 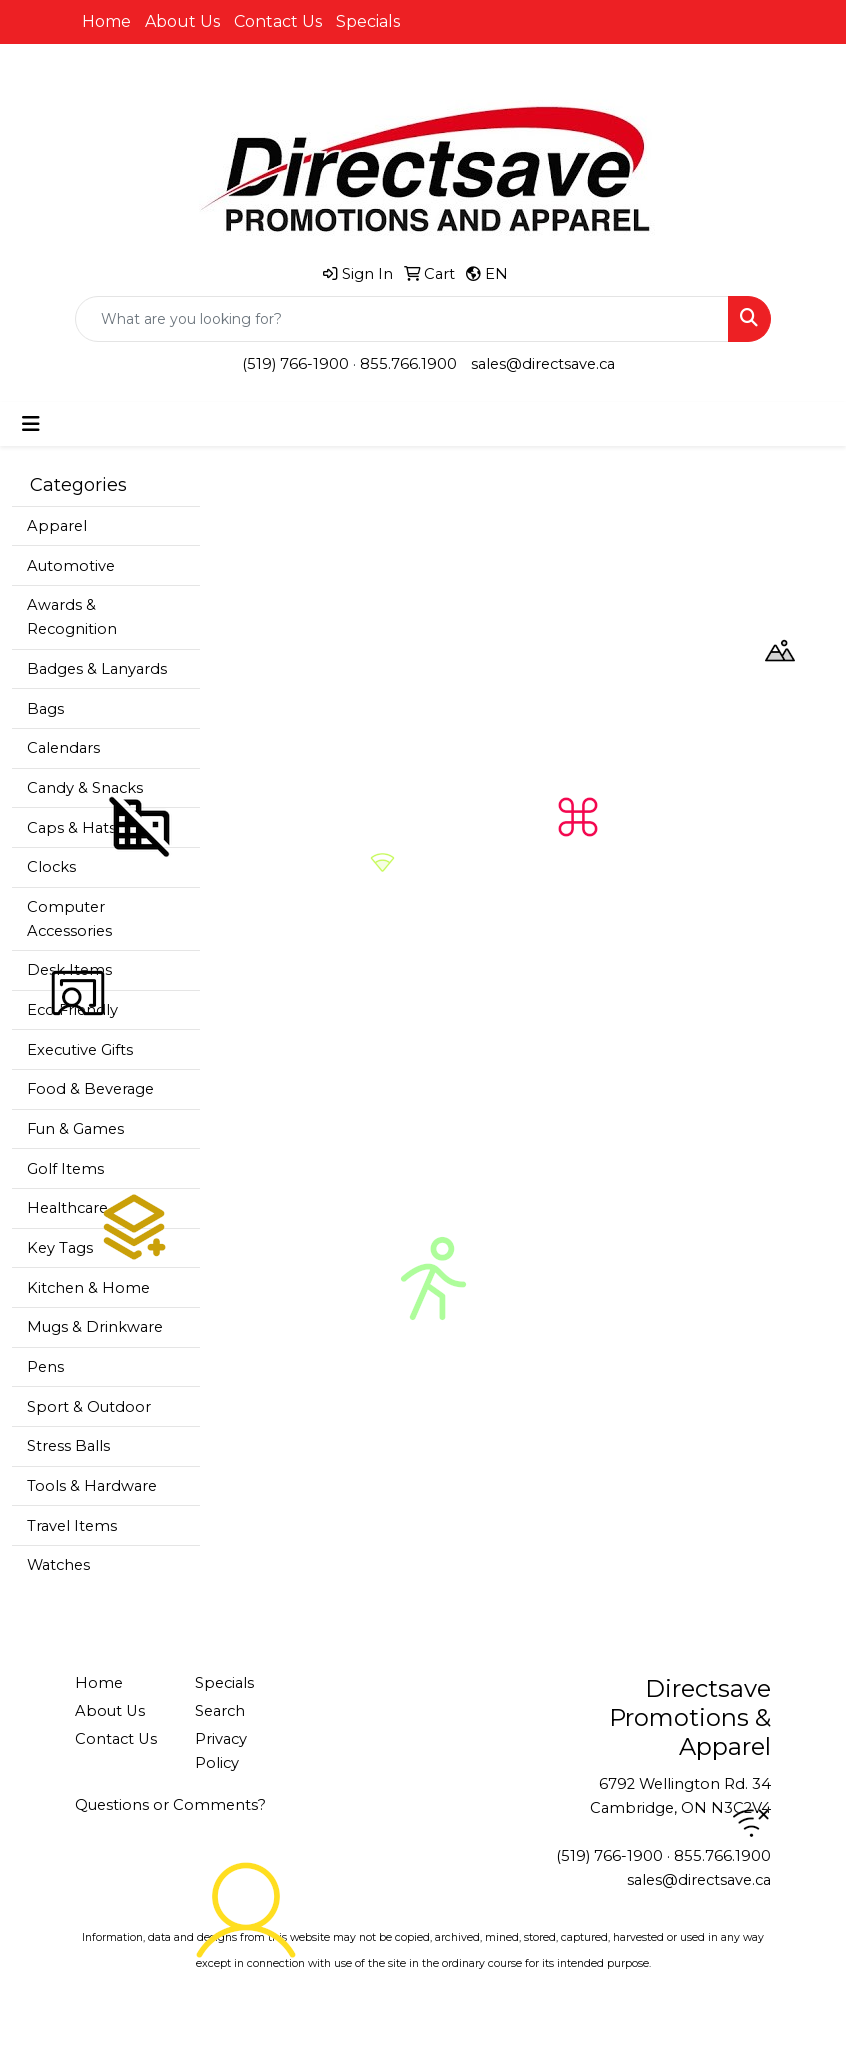 What do you see at coordinates (780, 652) in the screenshot?
I see `view photos or image gallery` at bounding box center [780, 652].